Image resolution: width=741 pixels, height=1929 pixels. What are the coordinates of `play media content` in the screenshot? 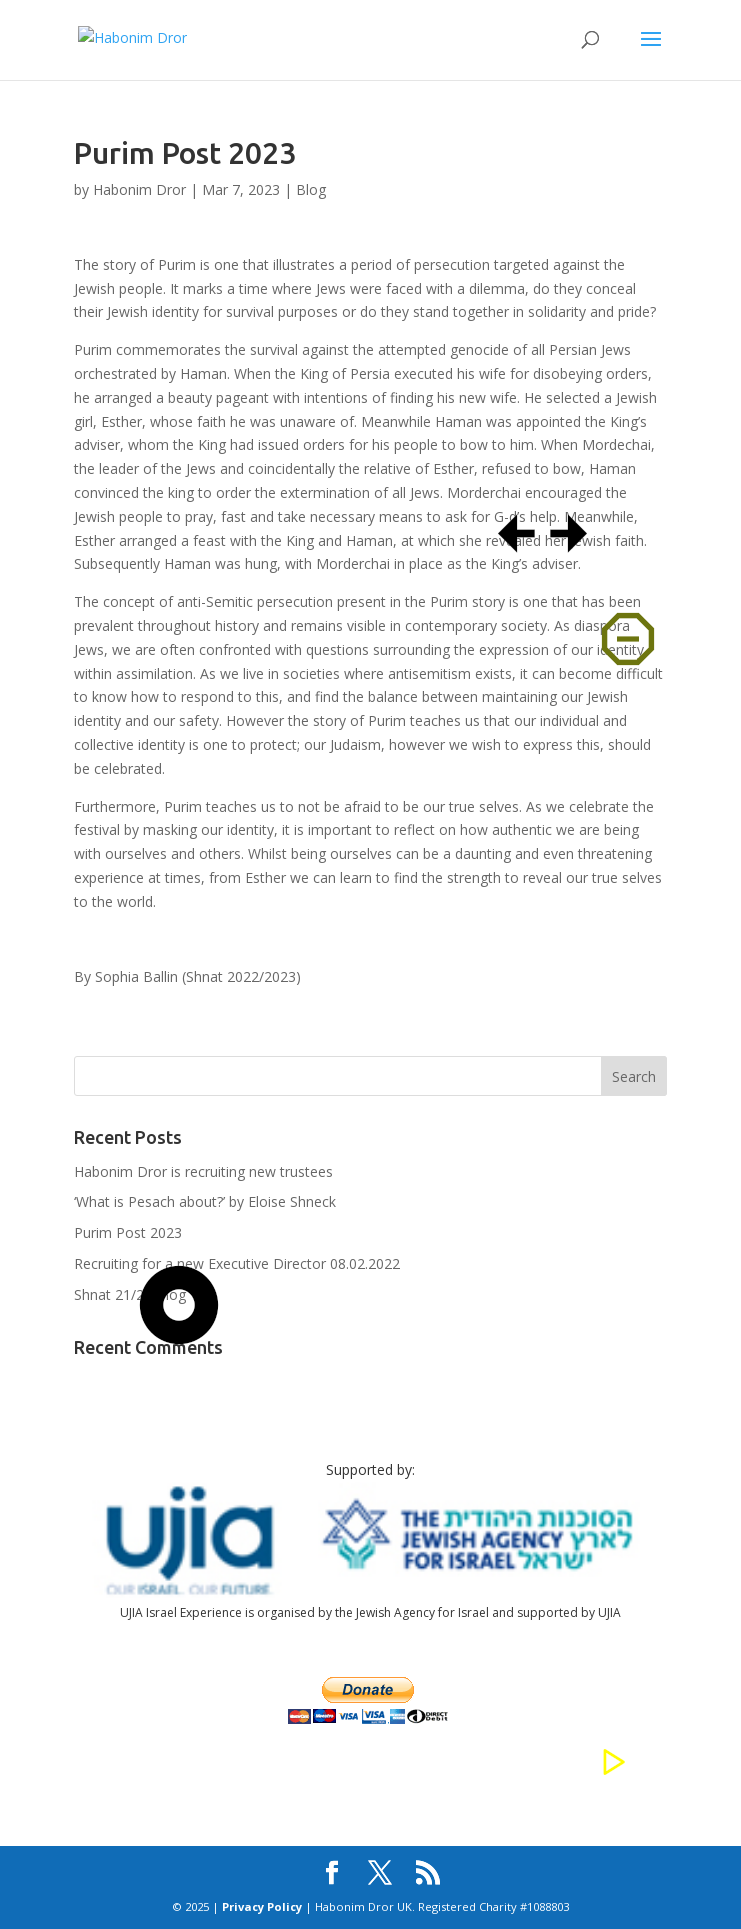 It's located at (612, 1762).